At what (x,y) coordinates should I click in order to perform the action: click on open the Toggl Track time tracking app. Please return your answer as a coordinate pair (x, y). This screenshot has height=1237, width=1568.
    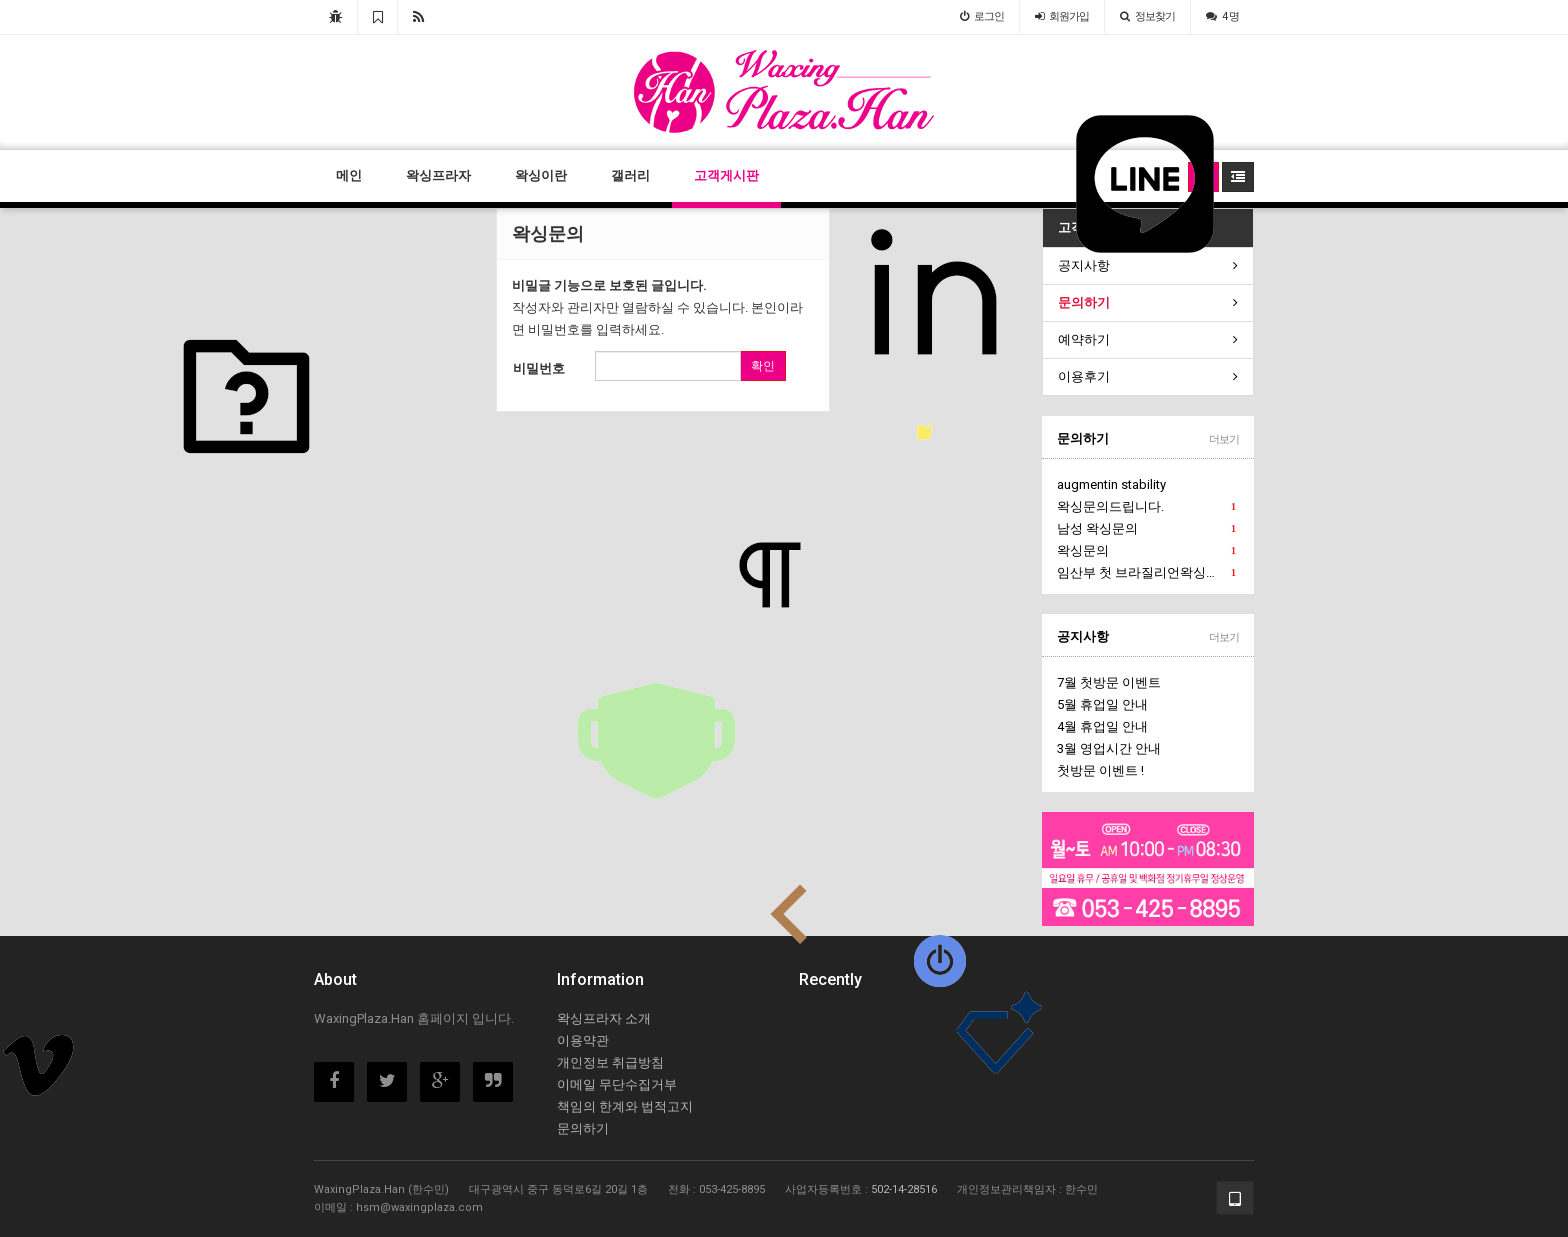
    Looking at the image, I should click on (940, 961).